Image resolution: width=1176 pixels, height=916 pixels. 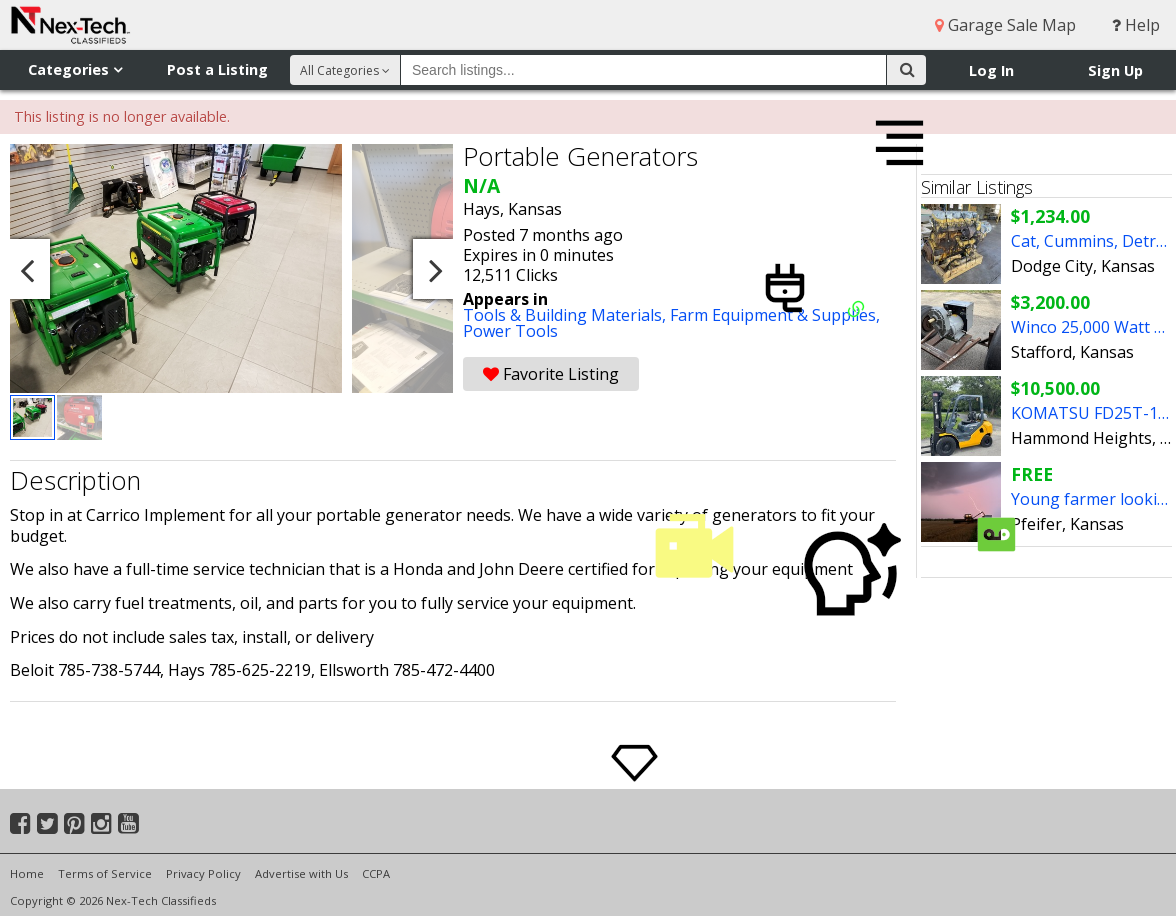 I want to click on connect to a power source, so click(x=785, y=288).